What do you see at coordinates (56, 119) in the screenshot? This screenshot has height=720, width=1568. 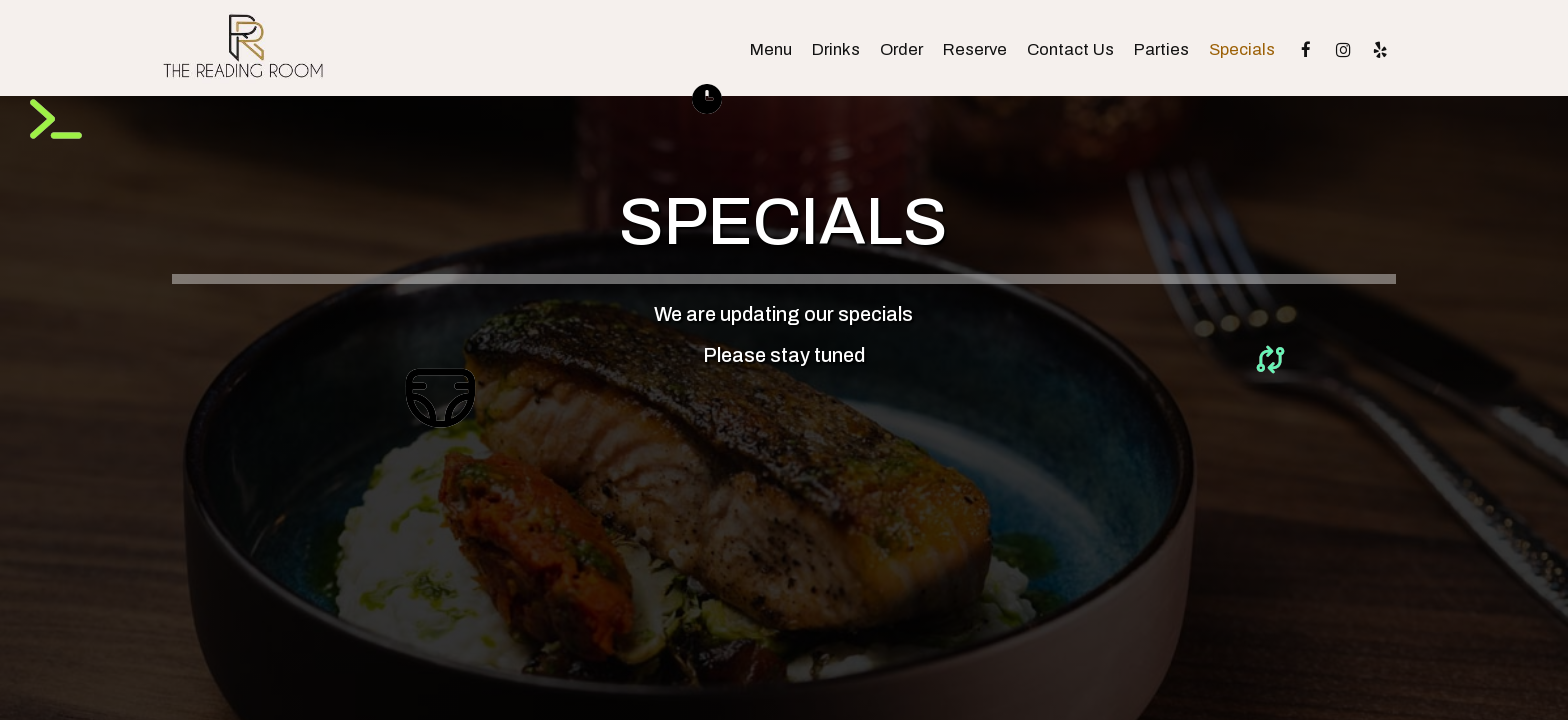 I see `open the command line terminal` at bounding box center [56, 119].